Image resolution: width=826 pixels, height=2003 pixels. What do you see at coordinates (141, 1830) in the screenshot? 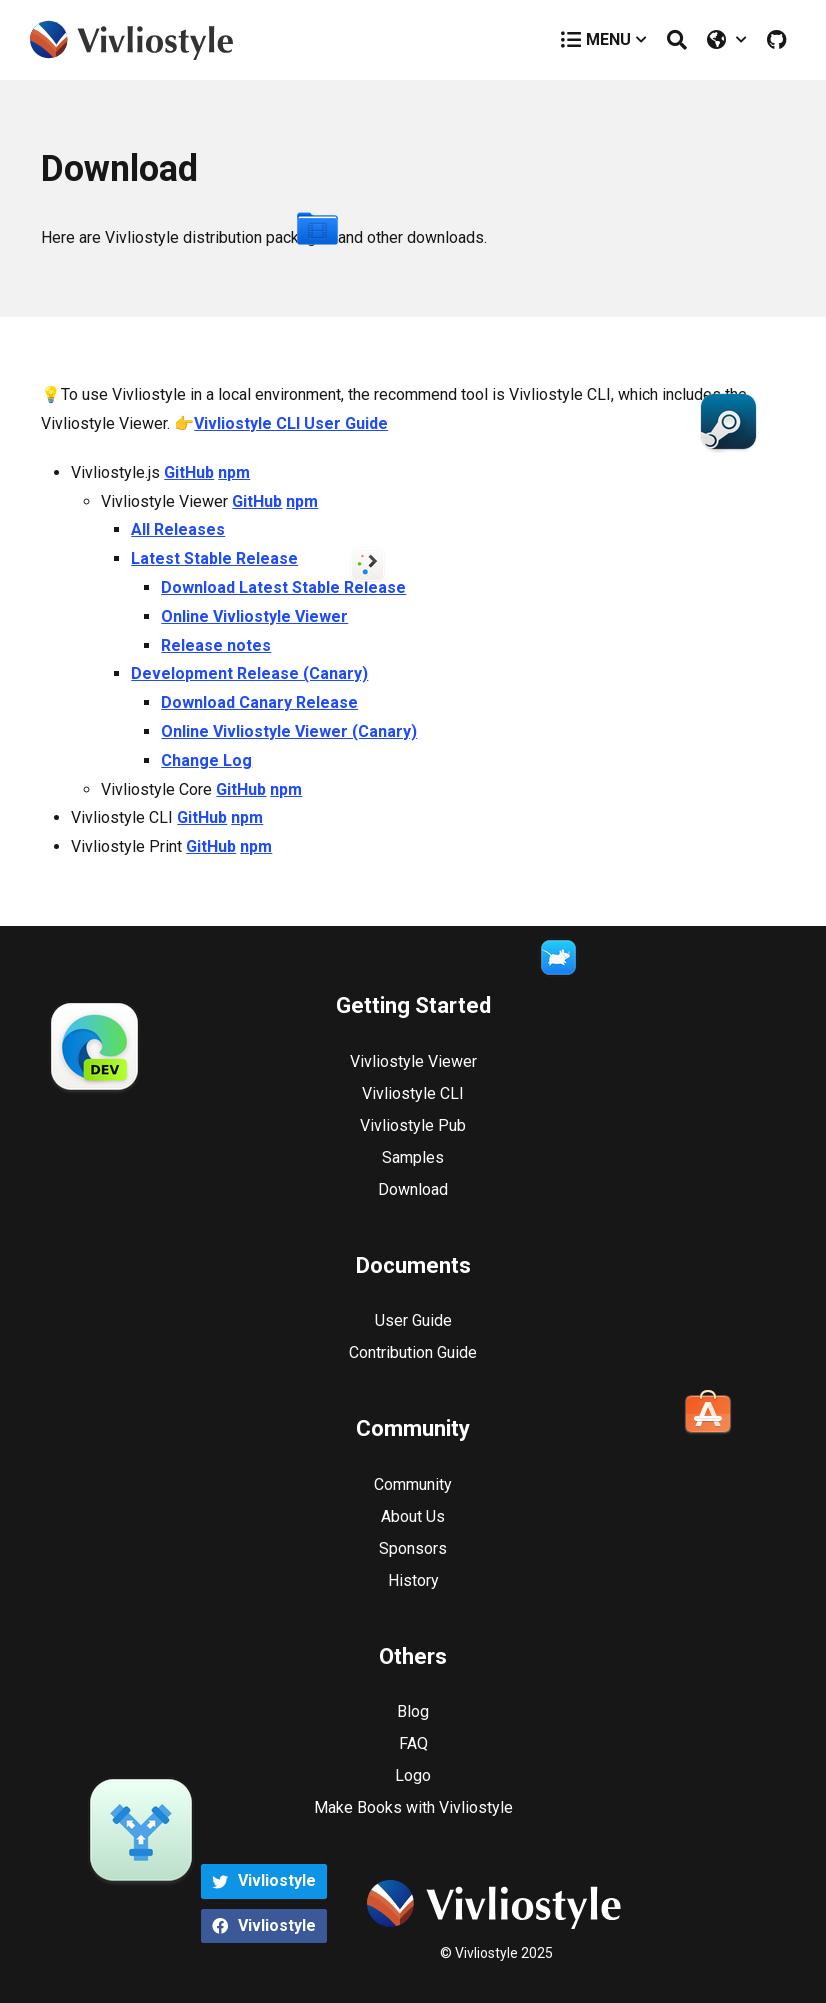
I see `open junction app for choosing which app opens links` at bounding box center [141, 1830].